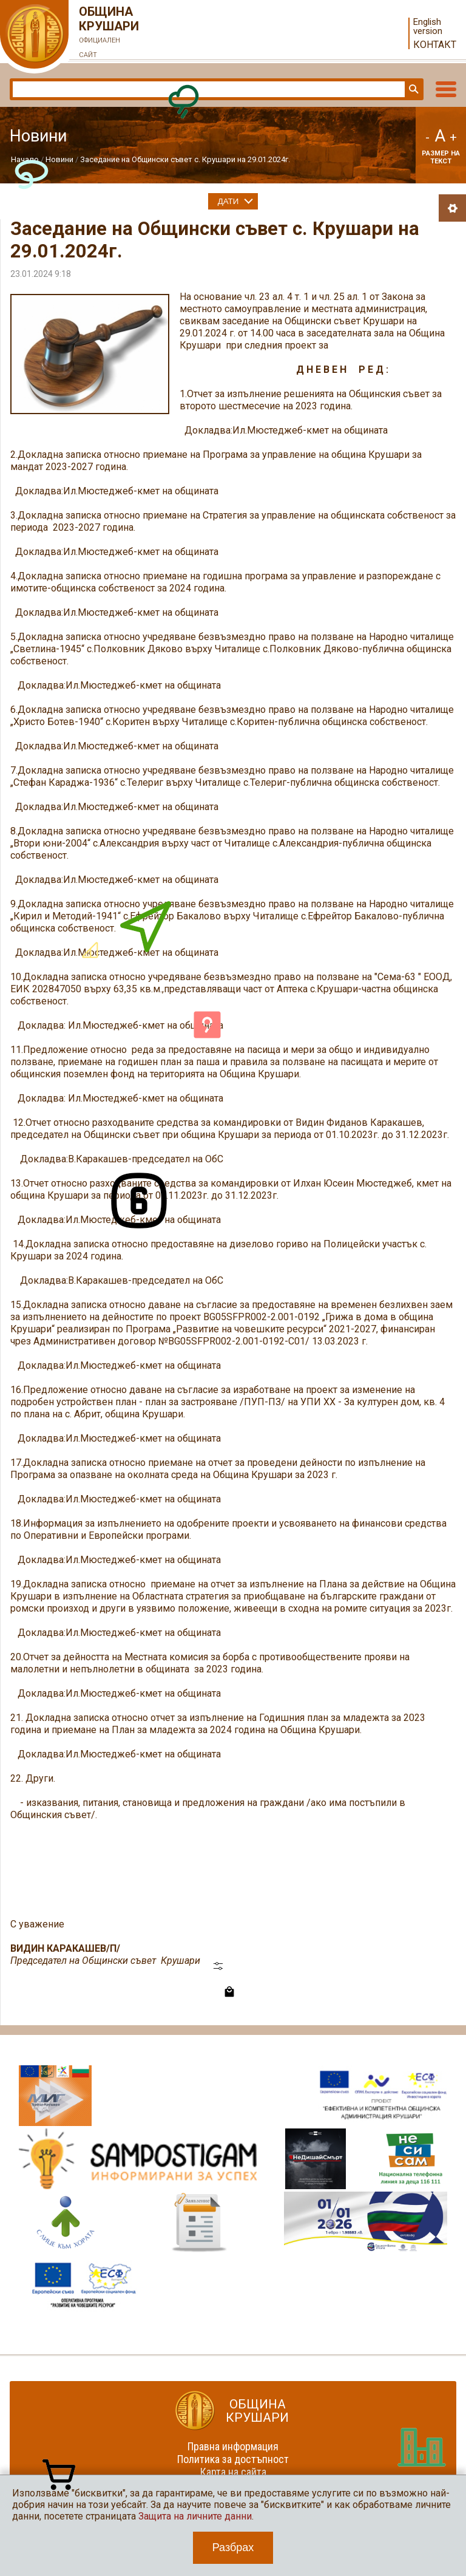  Describe the element at coordinates (422, 2447) in the screenshot. I see `view city or urban location` at that location.